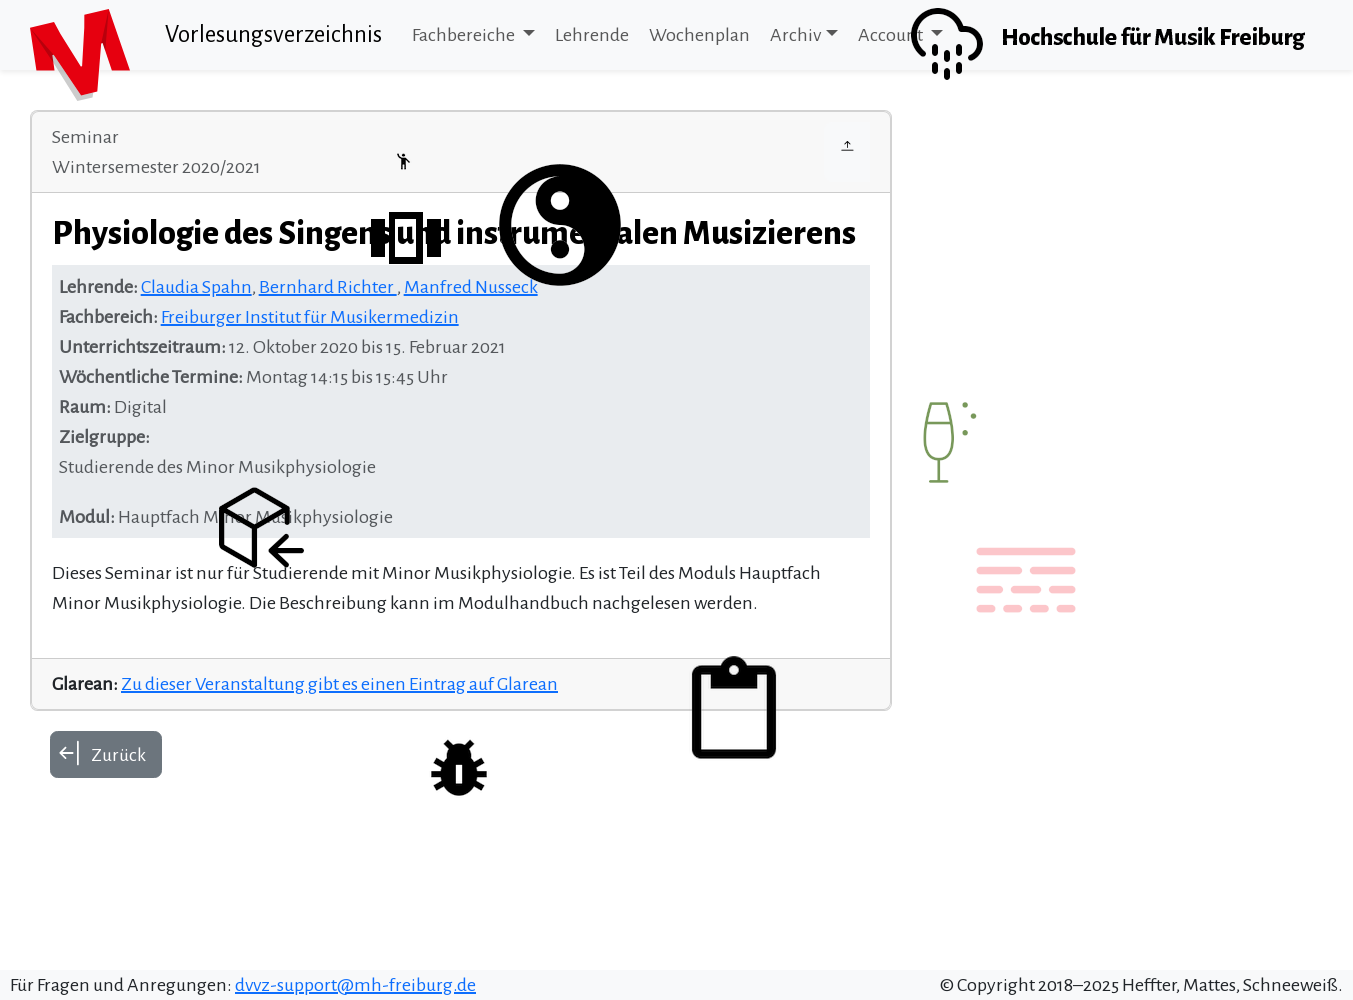  Describe the element at coordinates (941, 442) in the screenshot. I see `celebrate an achievement or milestone` at that location.